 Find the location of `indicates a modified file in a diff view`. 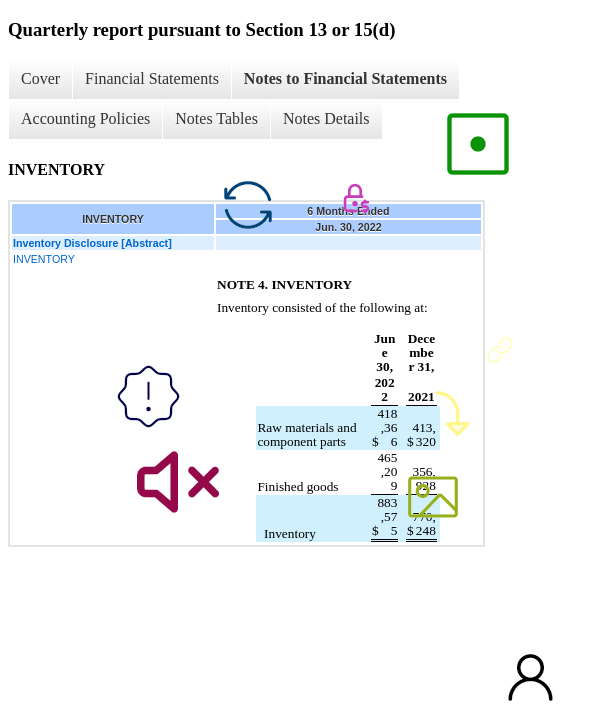

indicates a modified file in a diff view is located at coordinates (478, 144).